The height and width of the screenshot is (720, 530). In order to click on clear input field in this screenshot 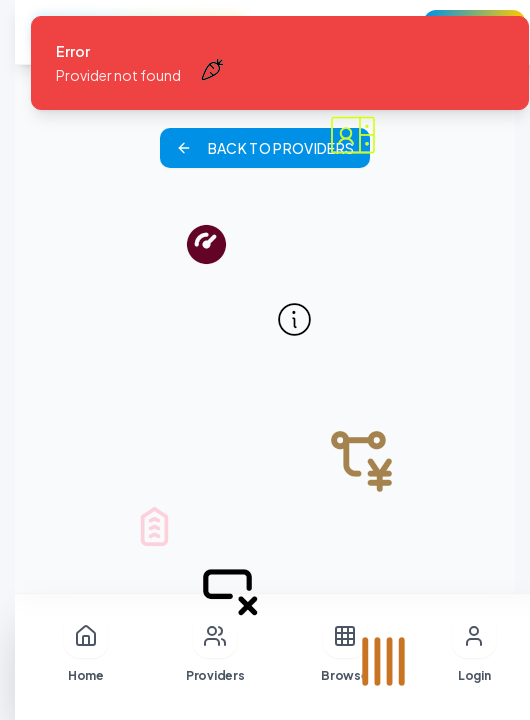, I will do `click(227, 585)`.